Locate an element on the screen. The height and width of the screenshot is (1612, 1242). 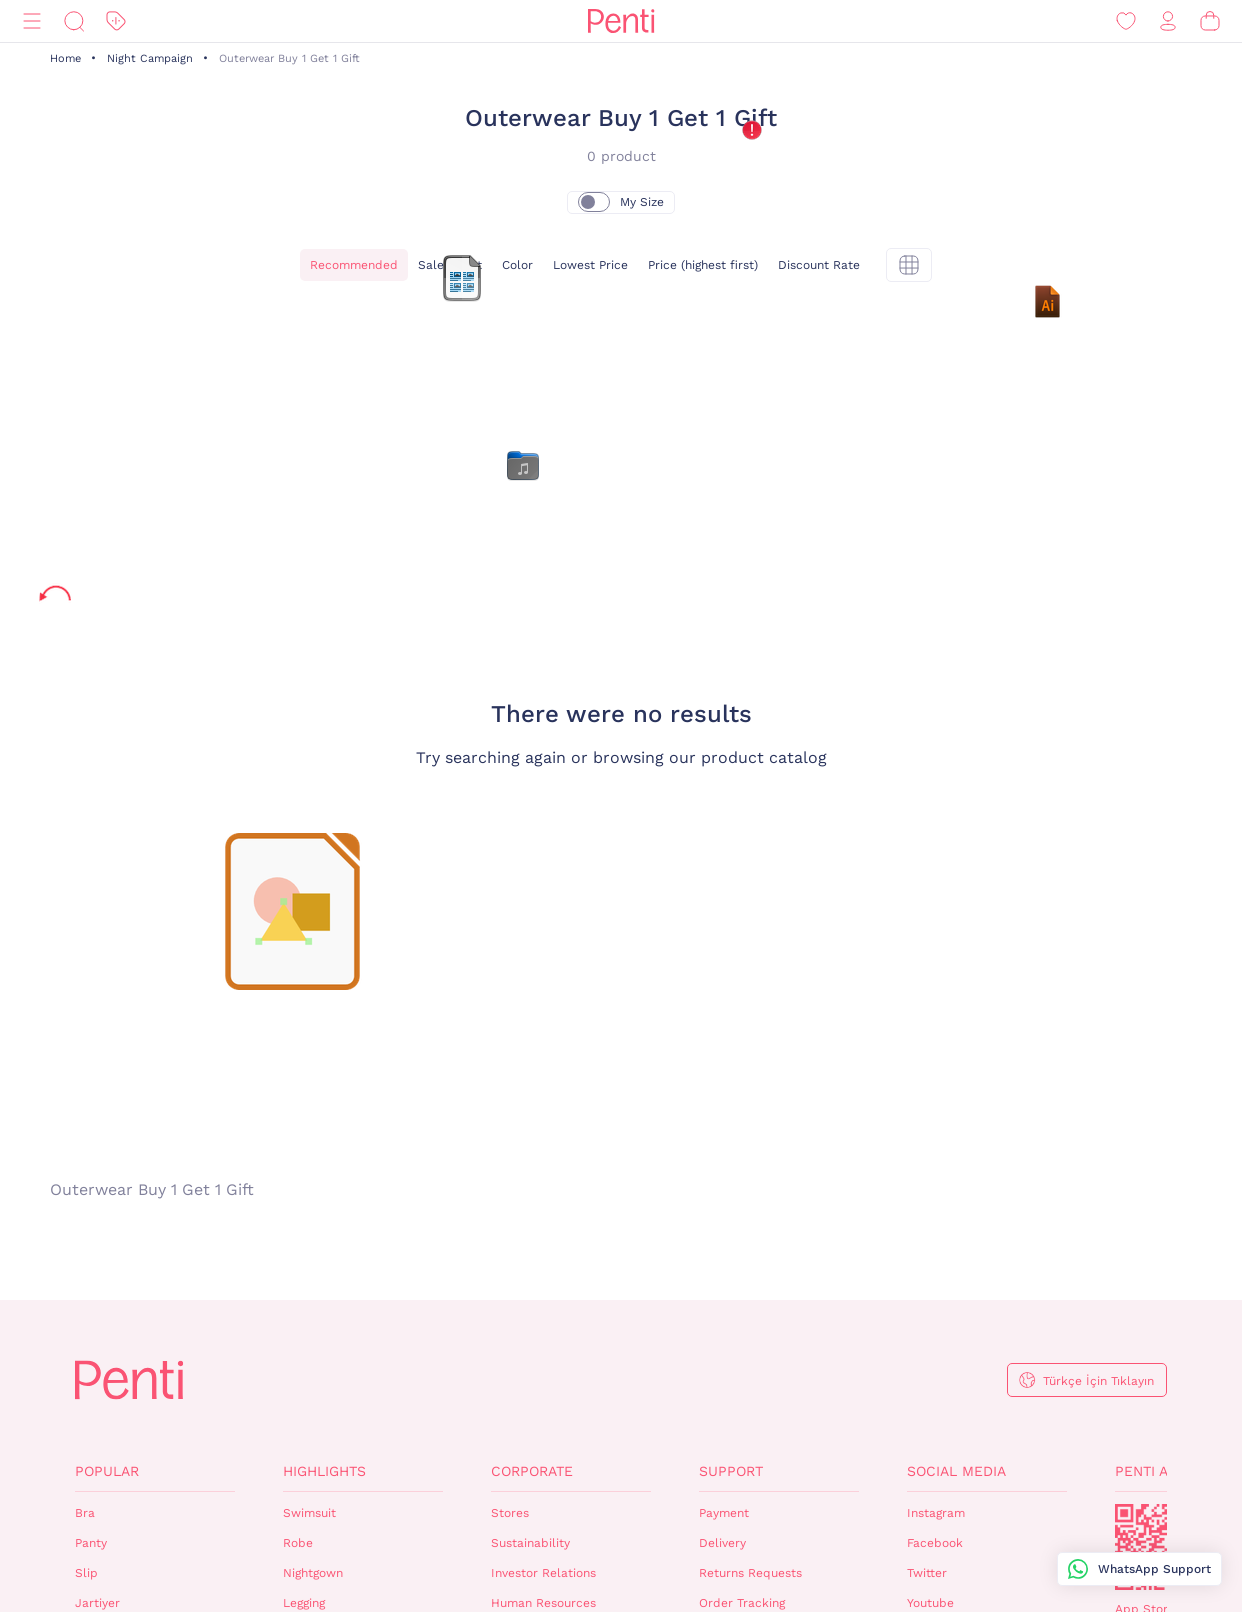
undo the last action is located at coordinates (56, 593).